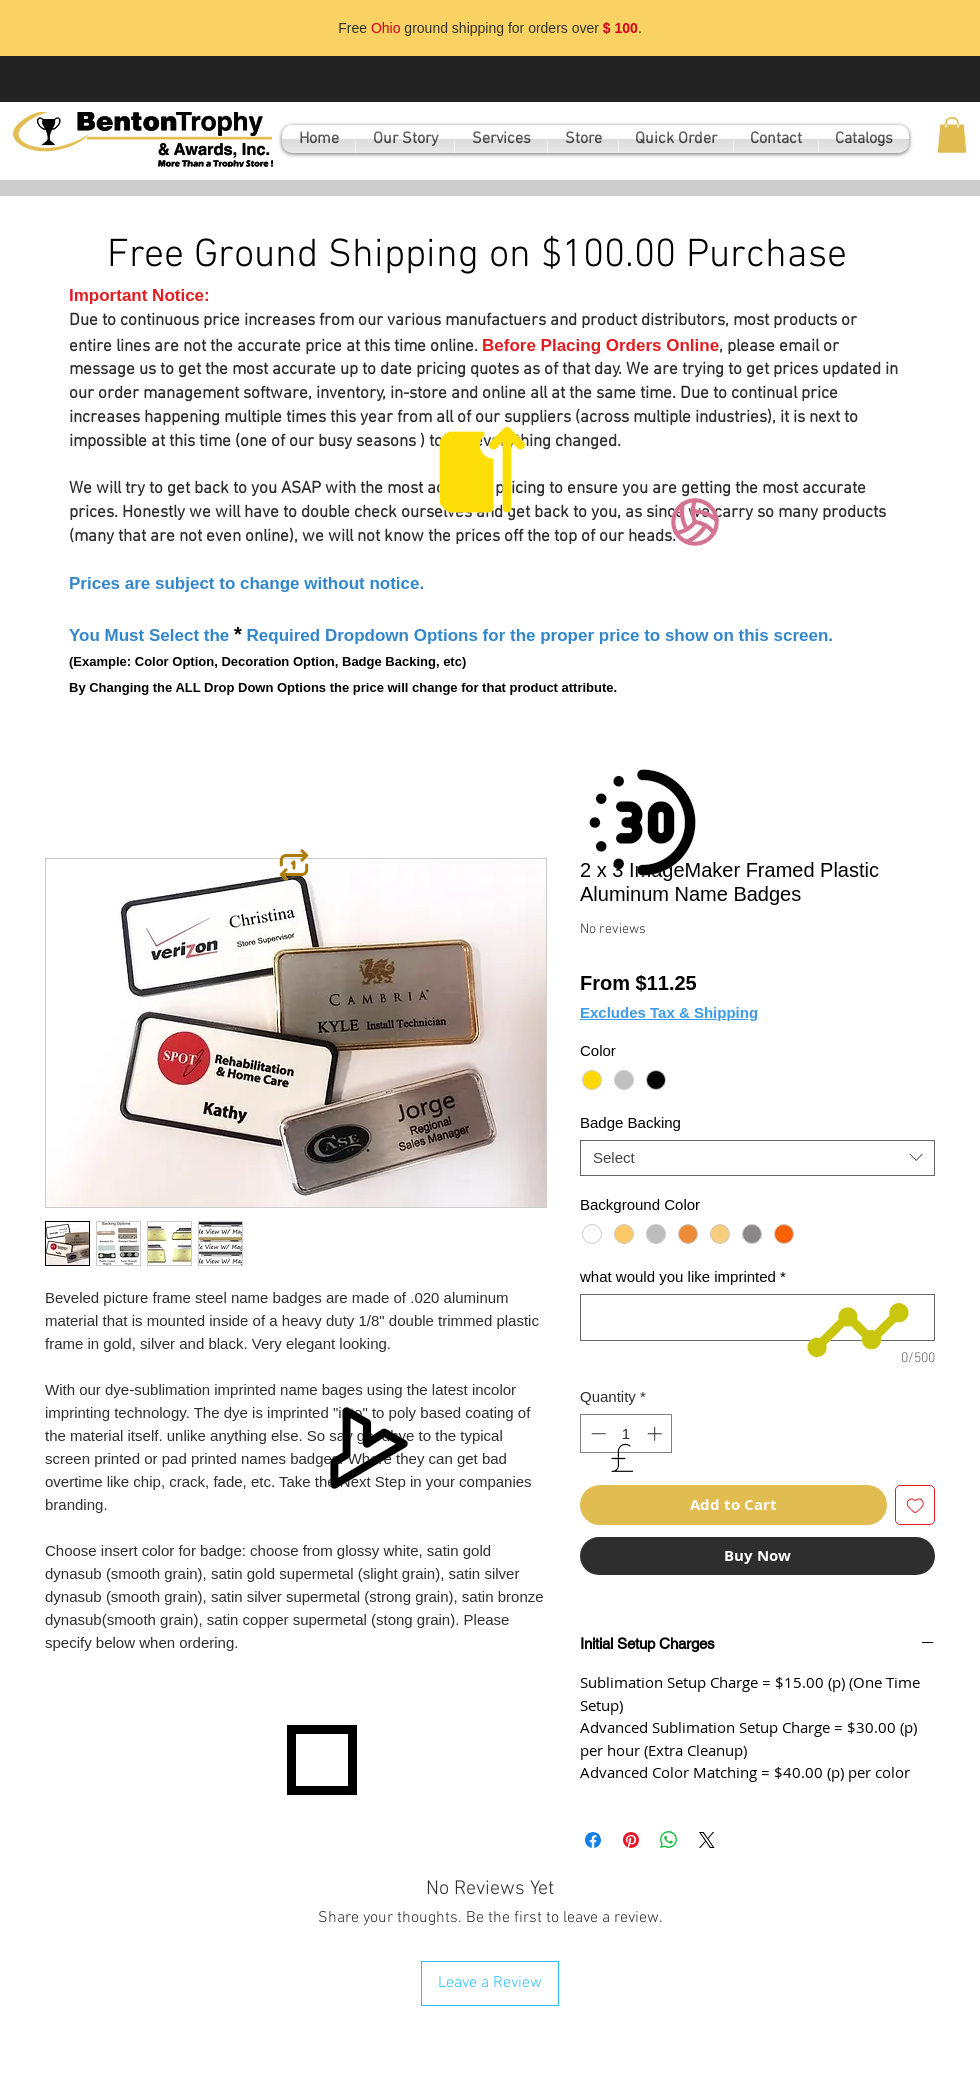  I want to click on set timer for 30 seconds or minutes, so click(642, 822).